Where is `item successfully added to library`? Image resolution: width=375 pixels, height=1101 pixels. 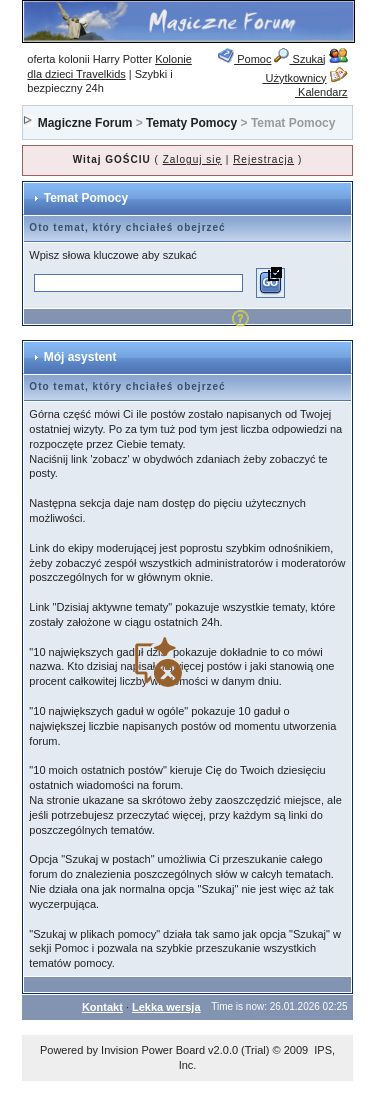
item successfully added to library is located at coordinates (275, 274).